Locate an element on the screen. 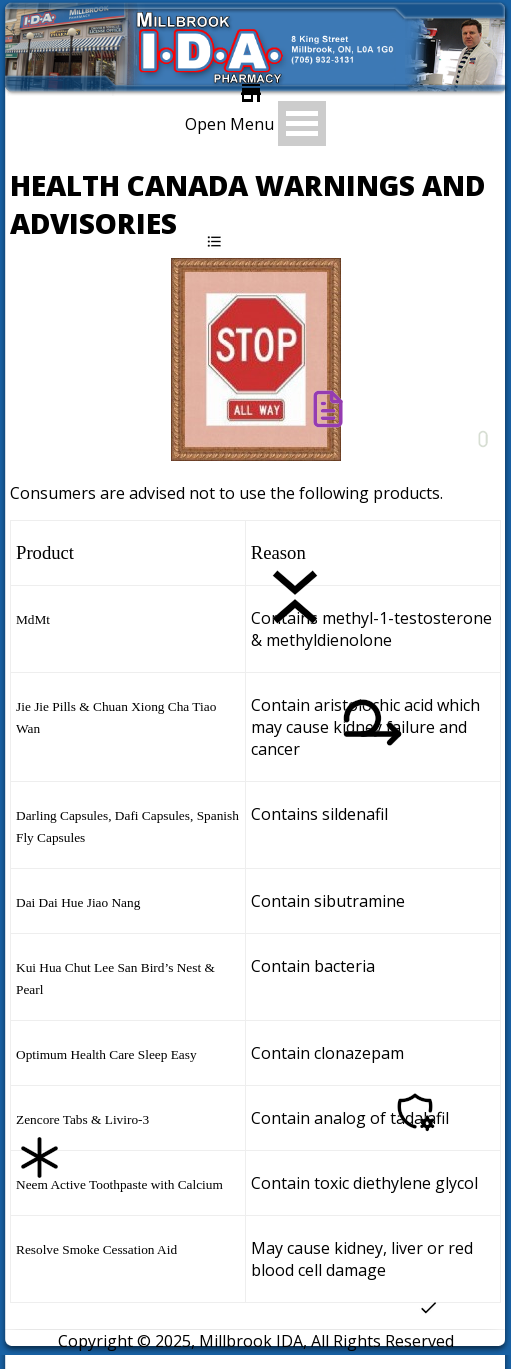 This screenshot has width=511, height=1369. view document contents is located at coordinates (328, 409).